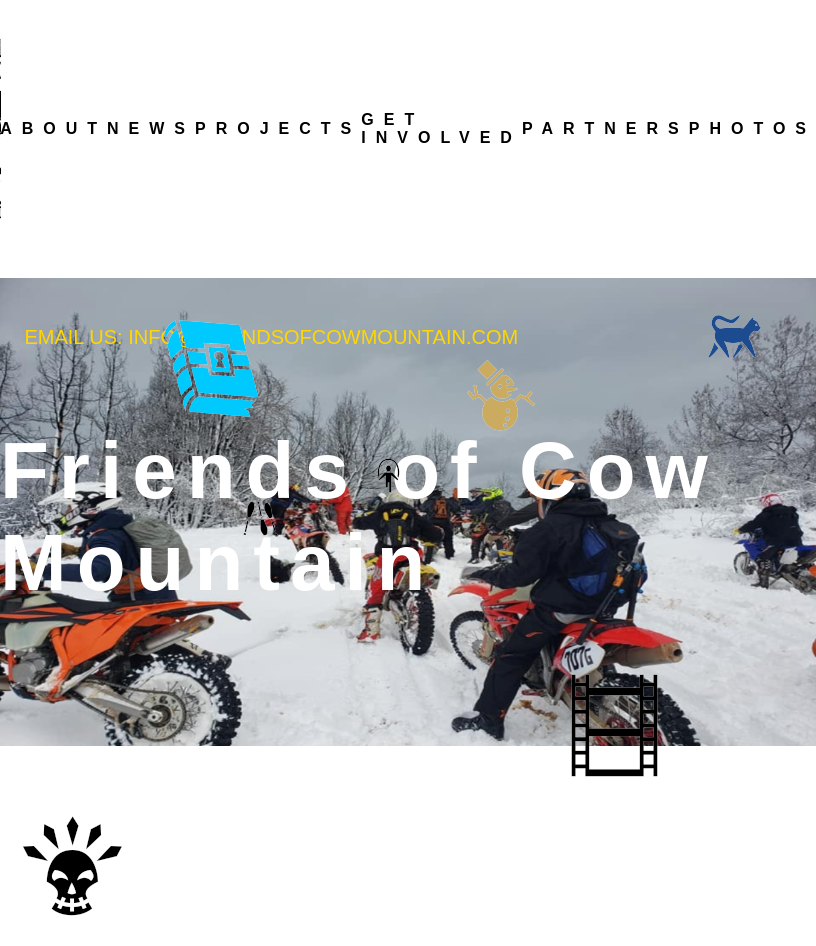 The width and height of the screenshot is (816, 946). What do you see at coordinates (500, 395) in the screenshot?
I see `winter or holiday-themed content` at bounding box center [500, 395].